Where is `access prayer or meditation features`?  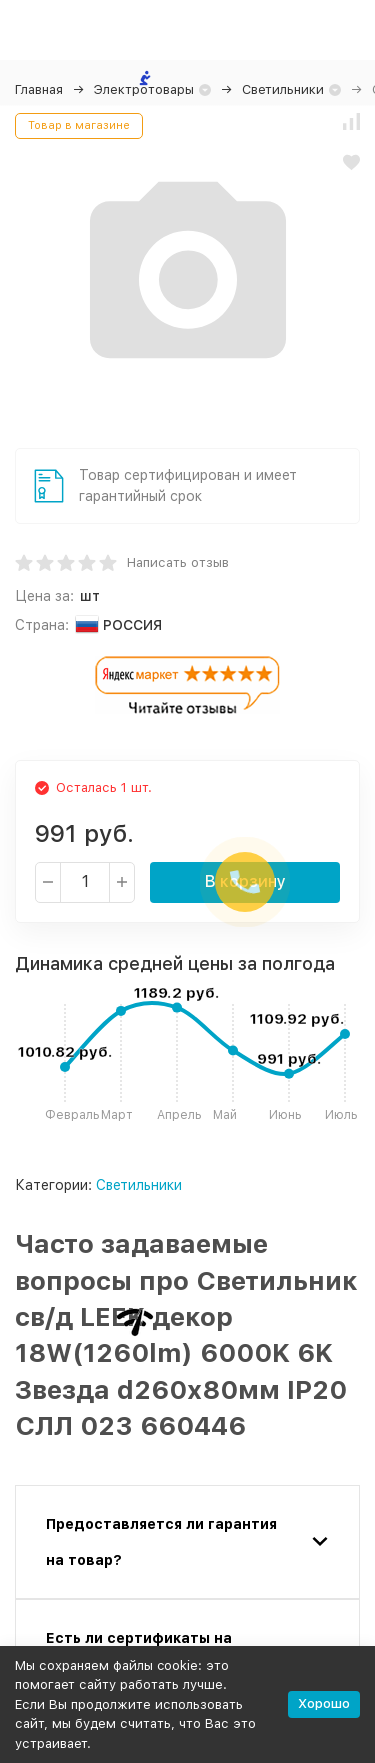
access prayer or meditation features is located at coordinates (145, 78).